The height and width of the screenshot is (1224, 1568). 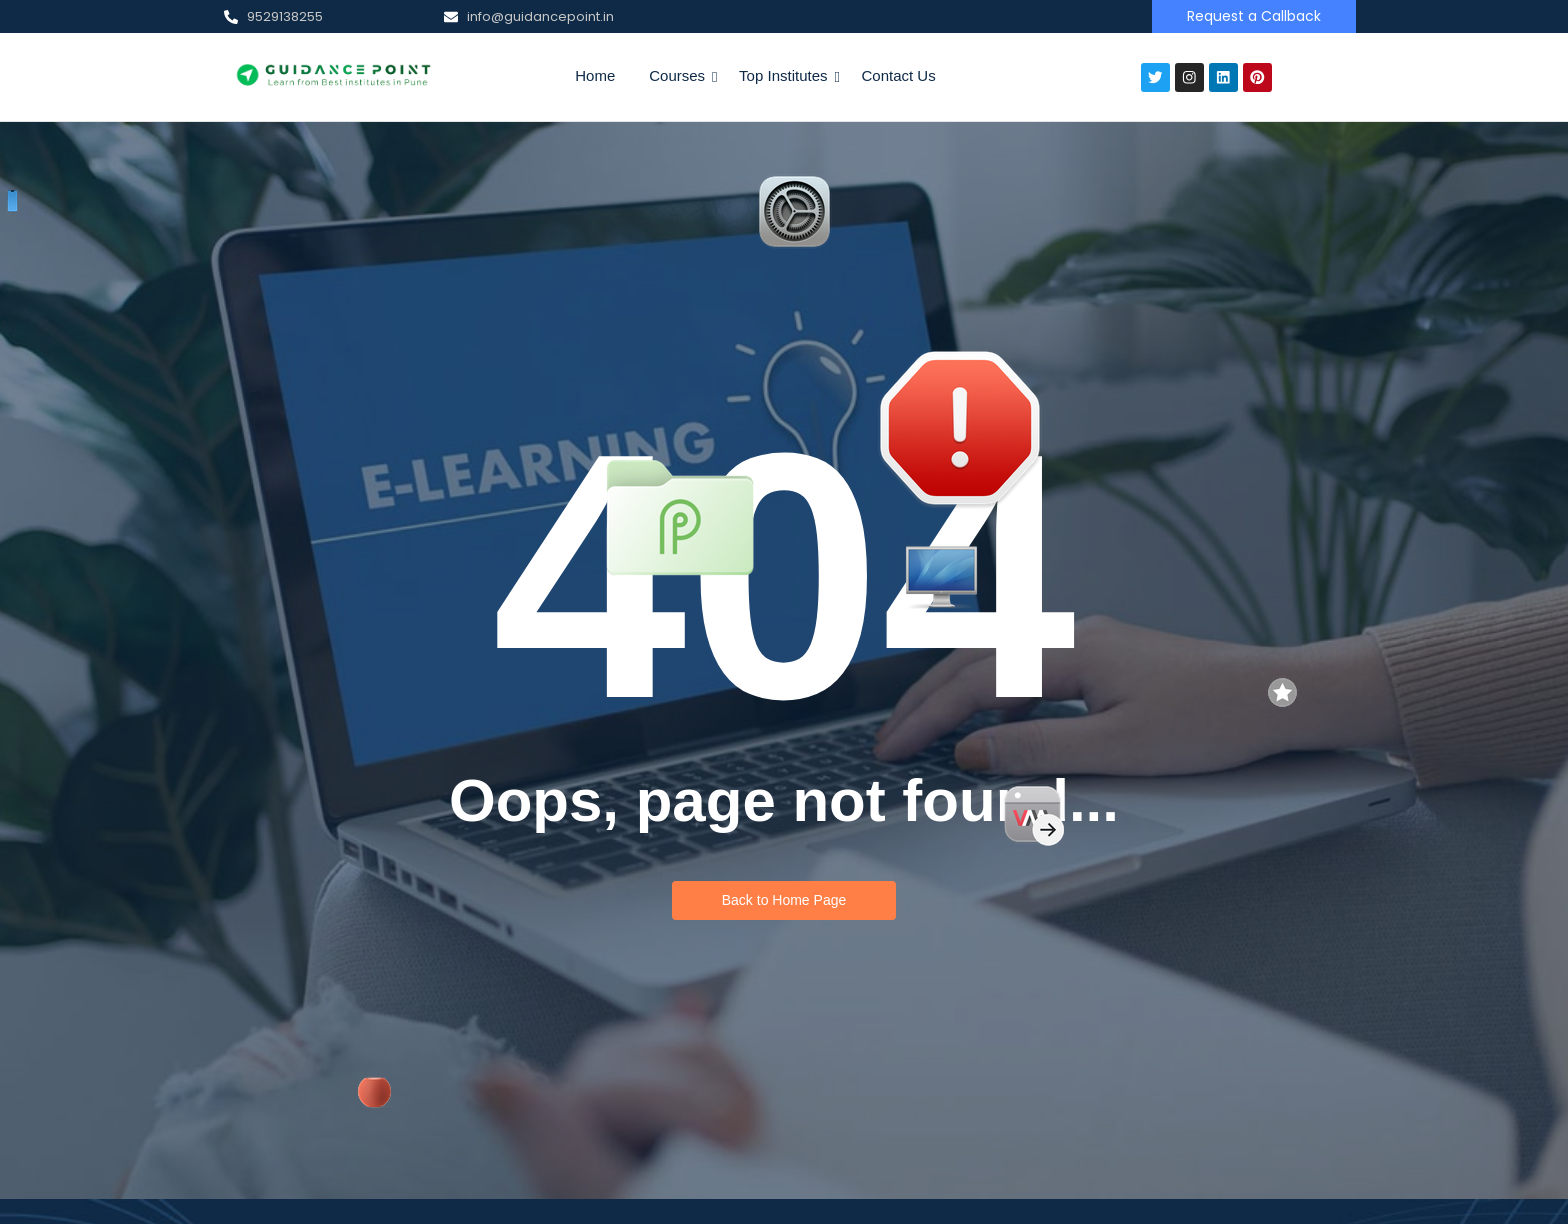 What do you see at coordinates (794, 211) in the screenshot?
I see `open system preferences or settings` at bounding box center [794, 211].